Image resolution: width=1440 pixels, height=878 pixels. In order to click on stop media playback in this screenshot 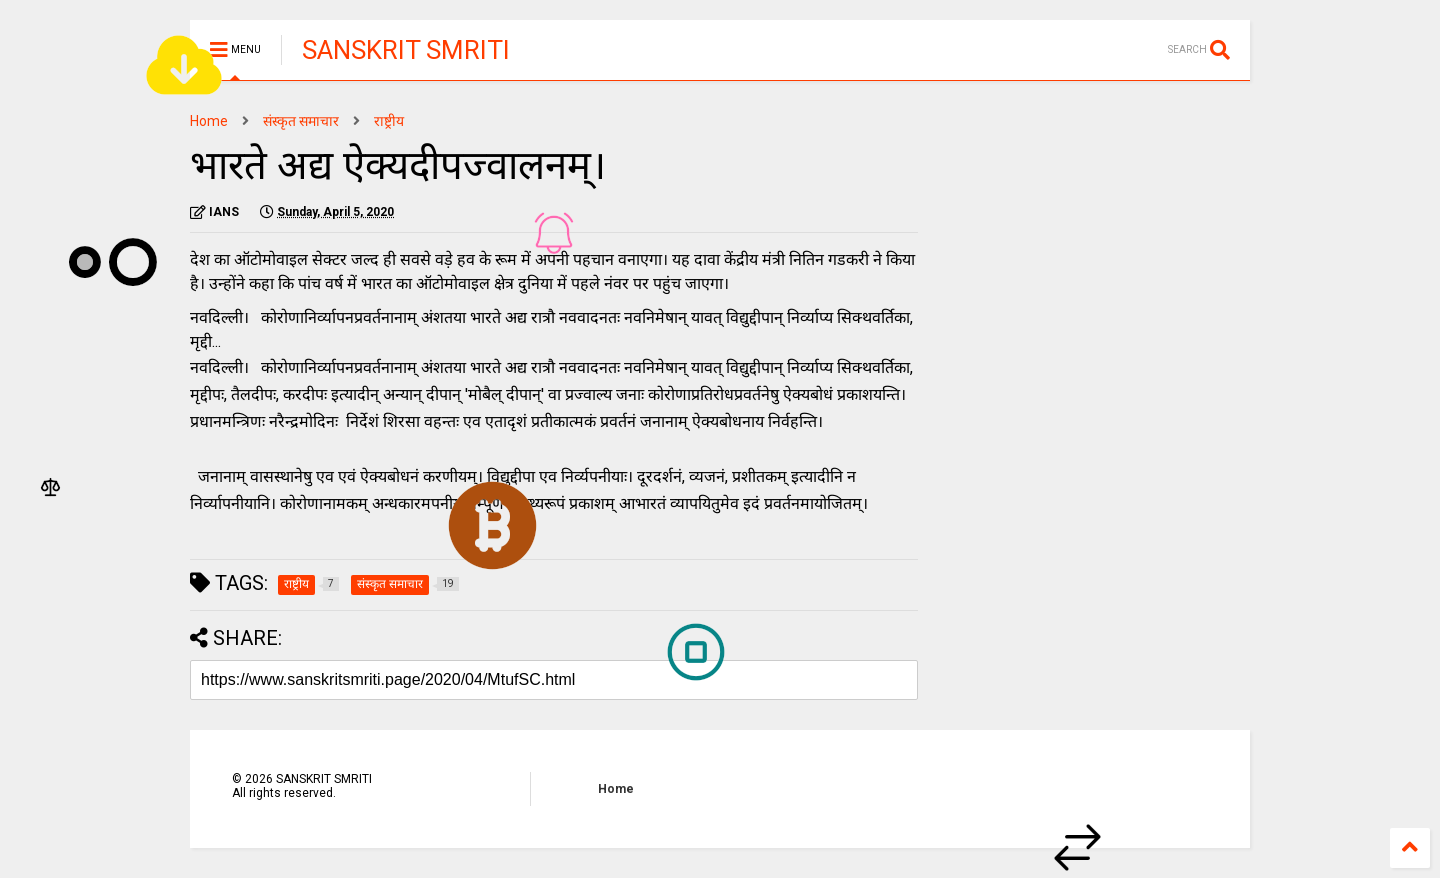, I will do `click(696, 652)`.